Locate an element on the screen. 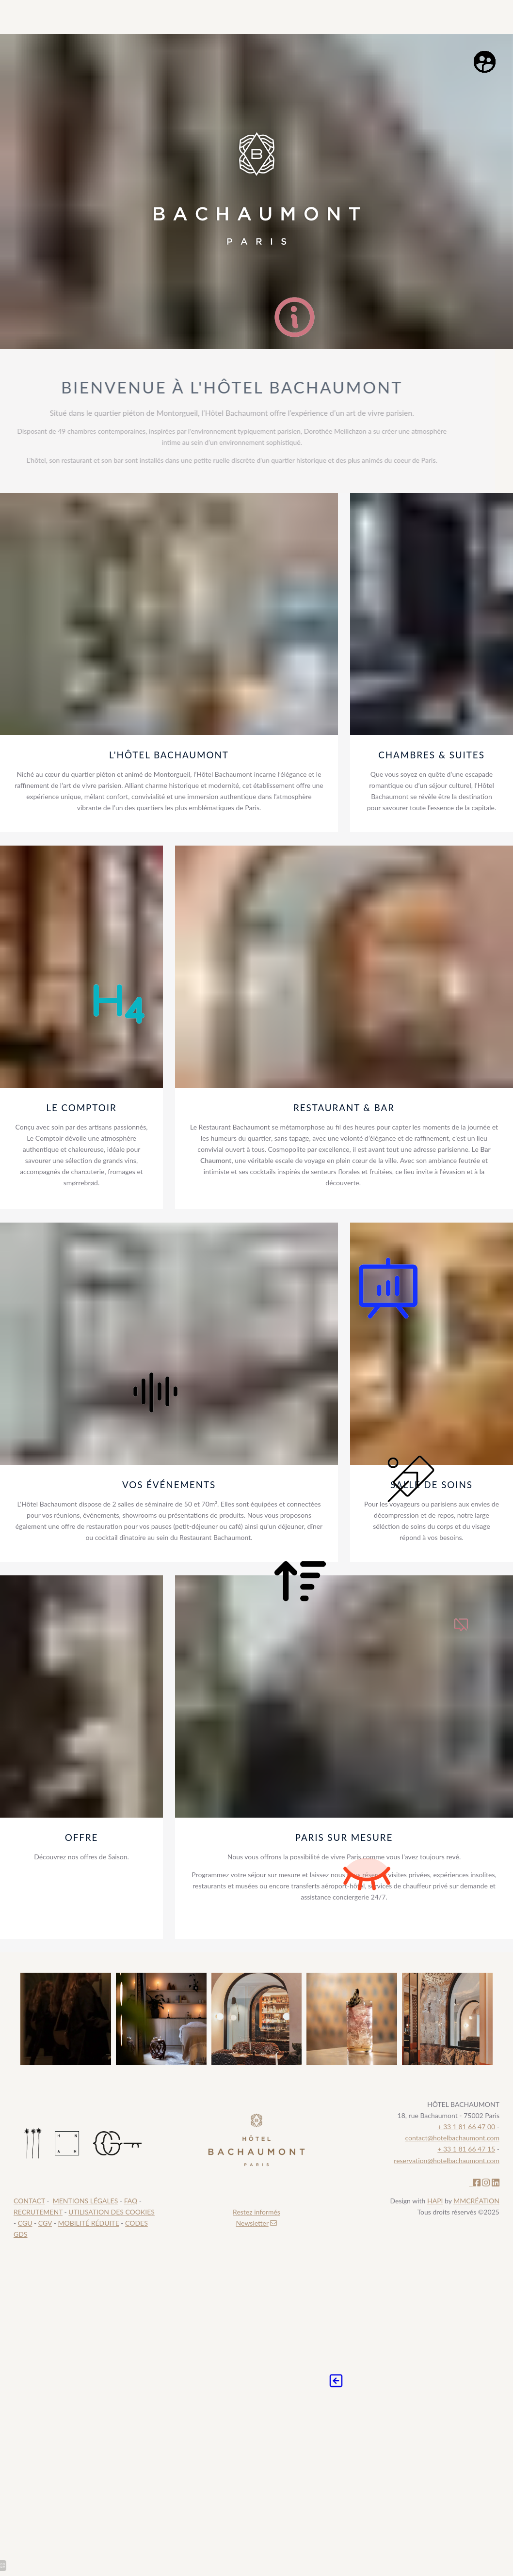 The height and width of the screenshot is (2576, 513). go back to the previous screen is located at coordinates (336, 2381).